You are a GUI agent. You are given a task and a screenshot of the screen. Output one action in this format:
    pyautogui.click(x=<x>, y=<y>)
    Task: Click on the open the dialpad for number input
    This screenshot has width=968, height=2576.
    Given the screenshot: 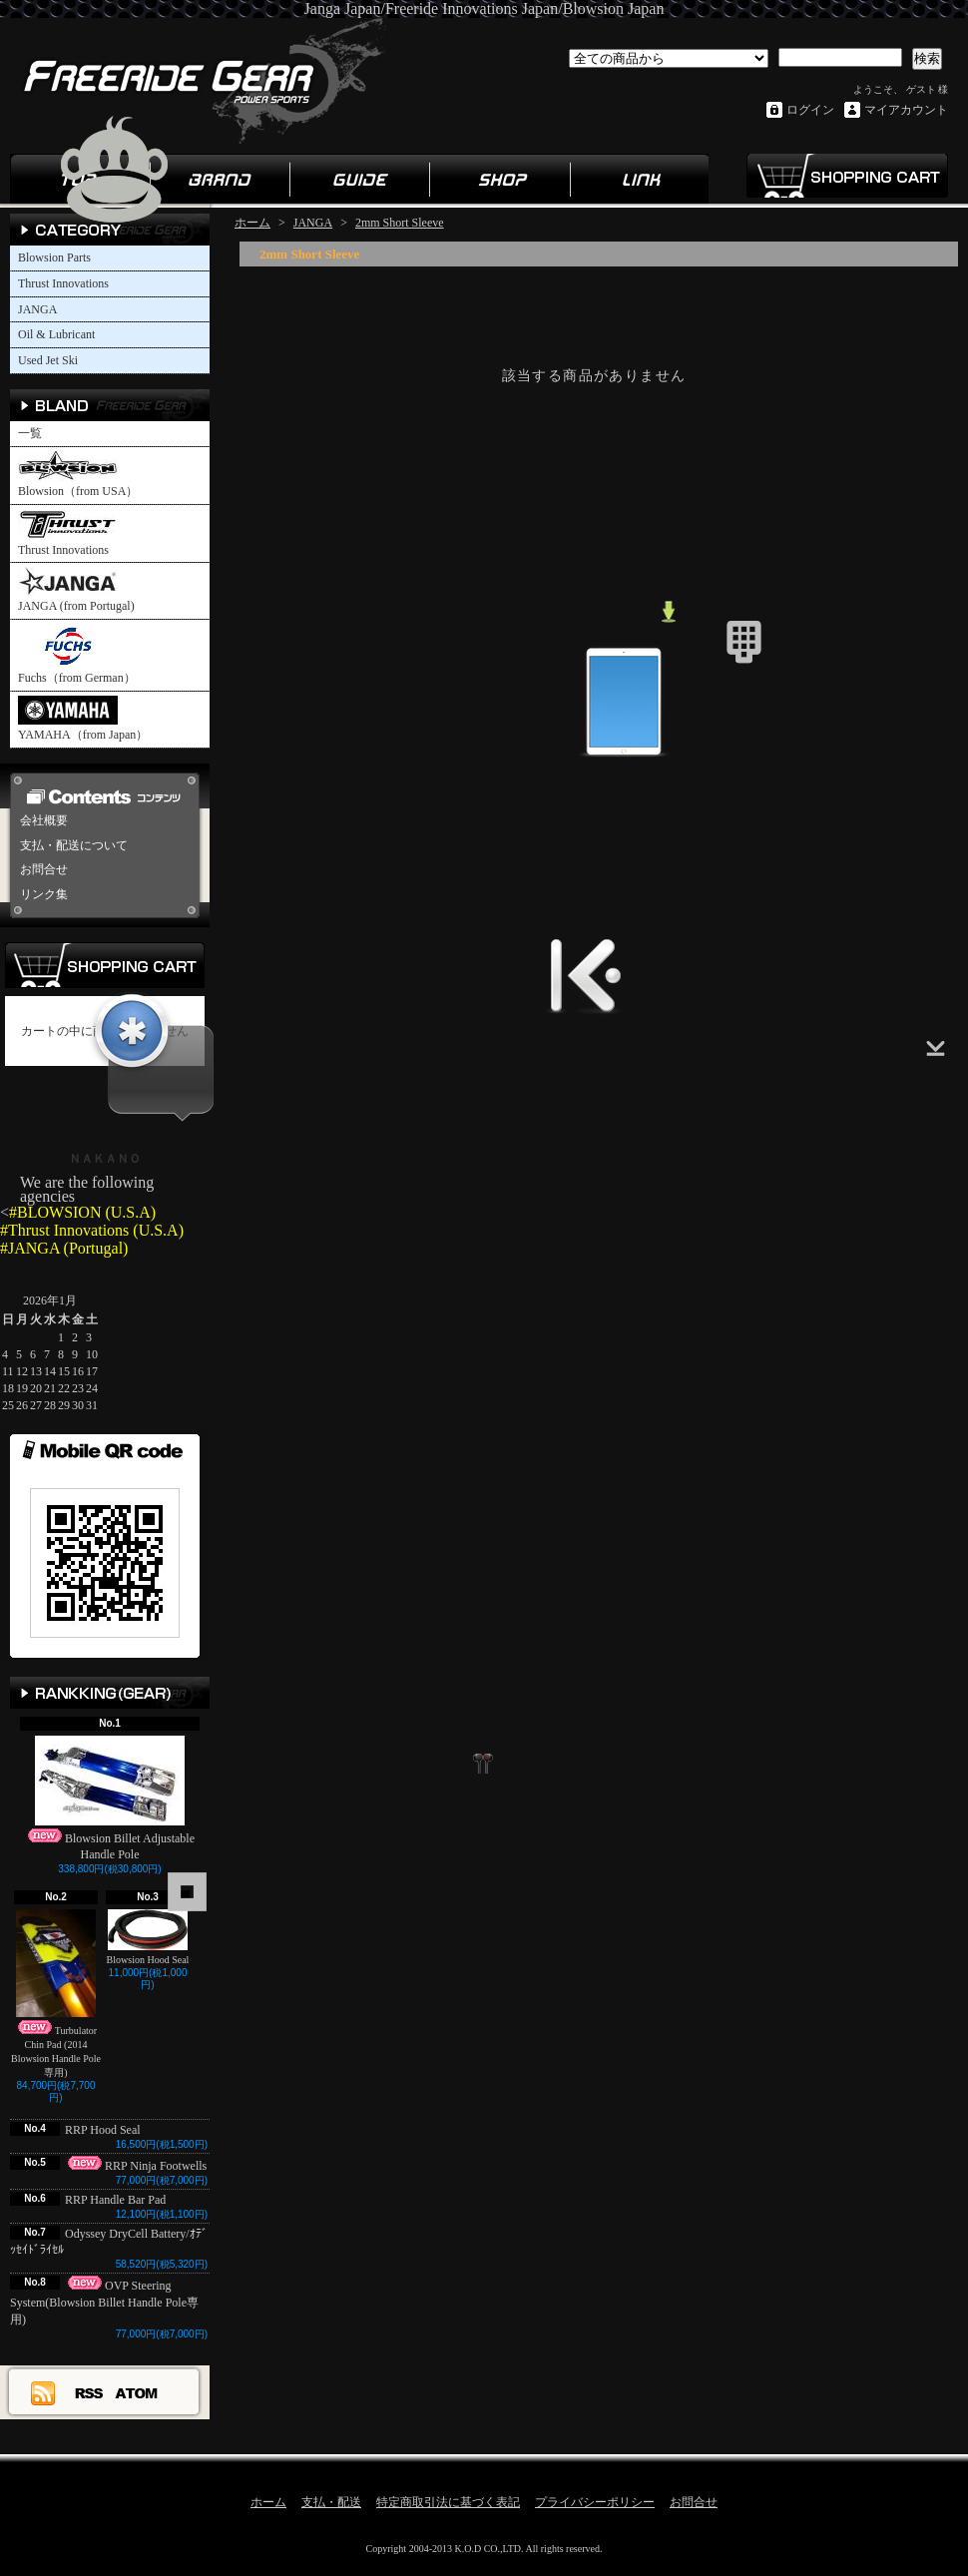 What is the action you would take?
    pyautogui.click(x=743, y=643)
    